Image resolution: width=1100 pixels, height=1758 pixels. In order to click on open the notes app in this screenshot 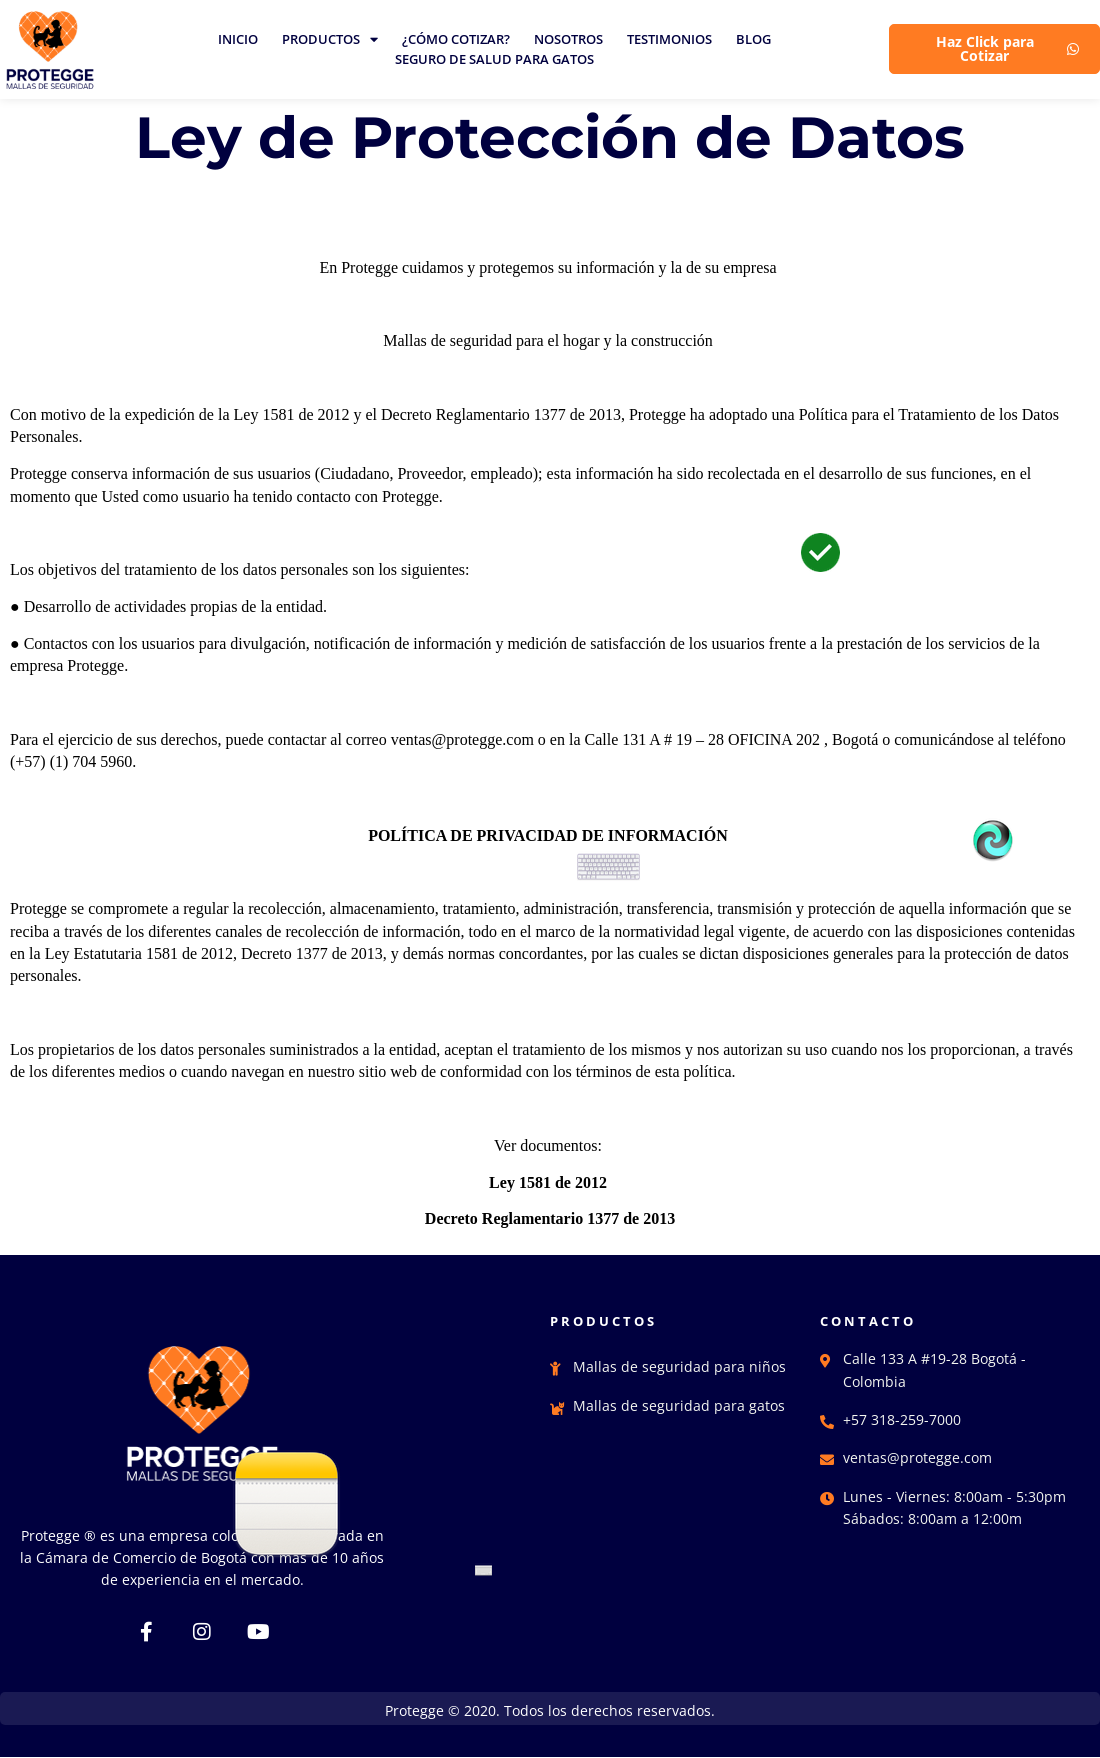, I will do `click(286, 1503)`.